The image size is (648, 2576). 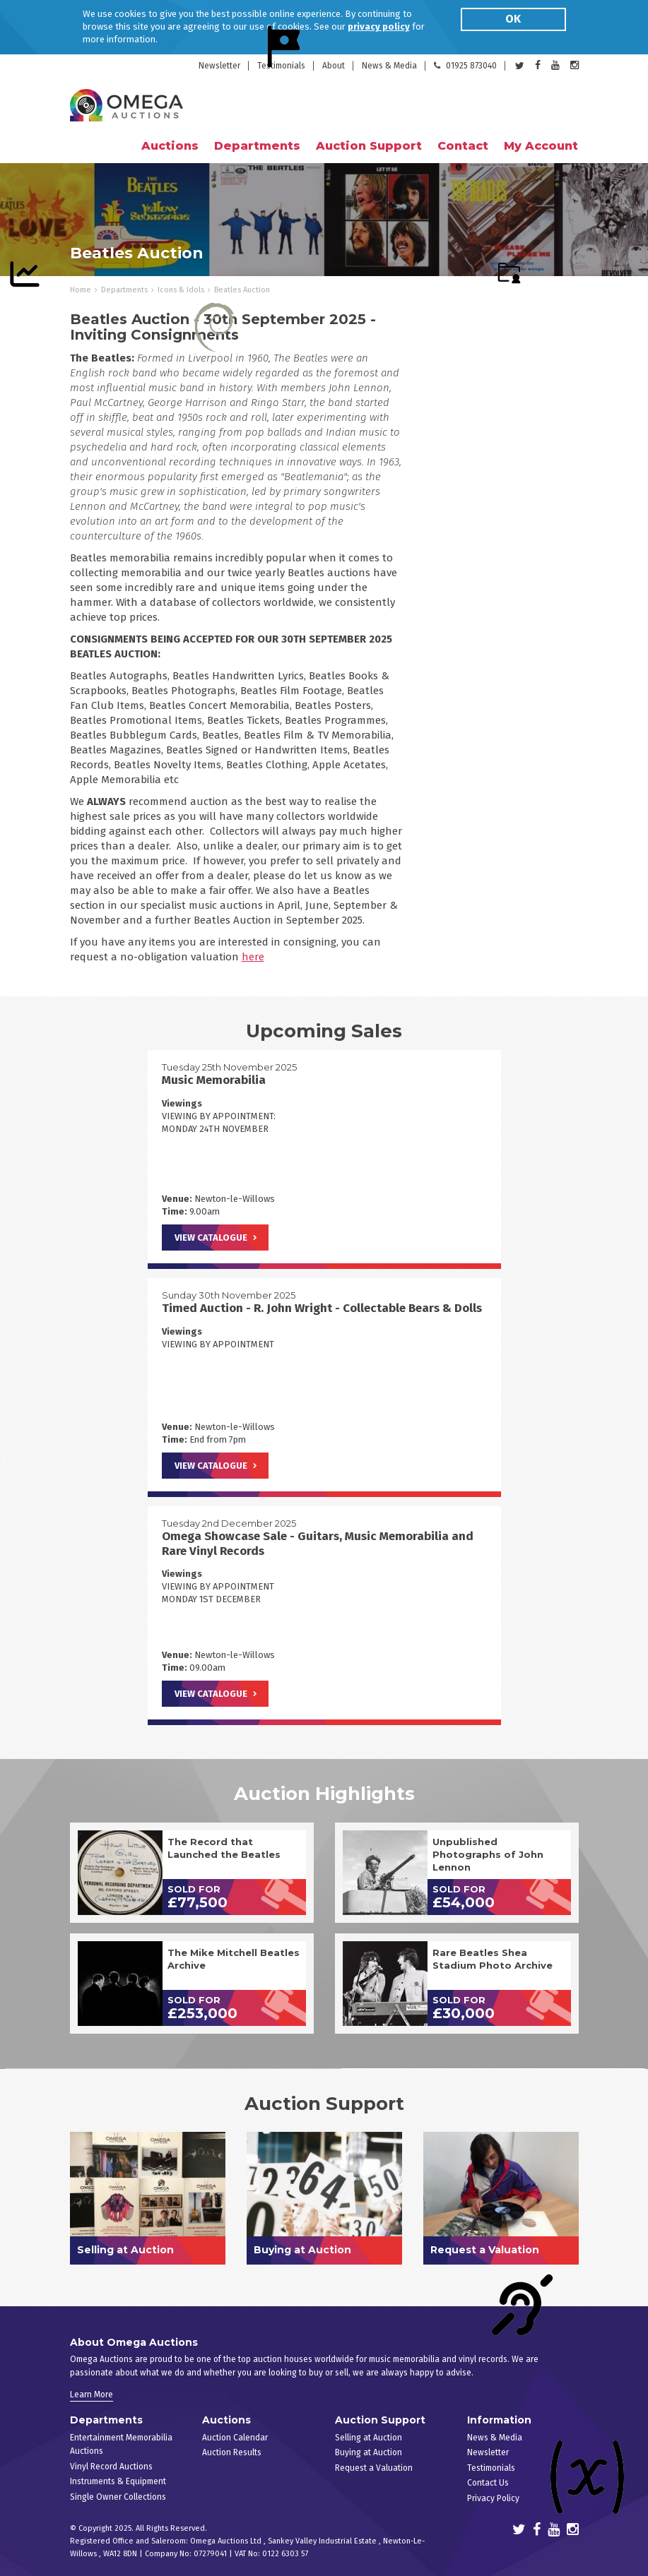 I want to click on start a guided tour or walkthrough, so click(x=282, y=46).